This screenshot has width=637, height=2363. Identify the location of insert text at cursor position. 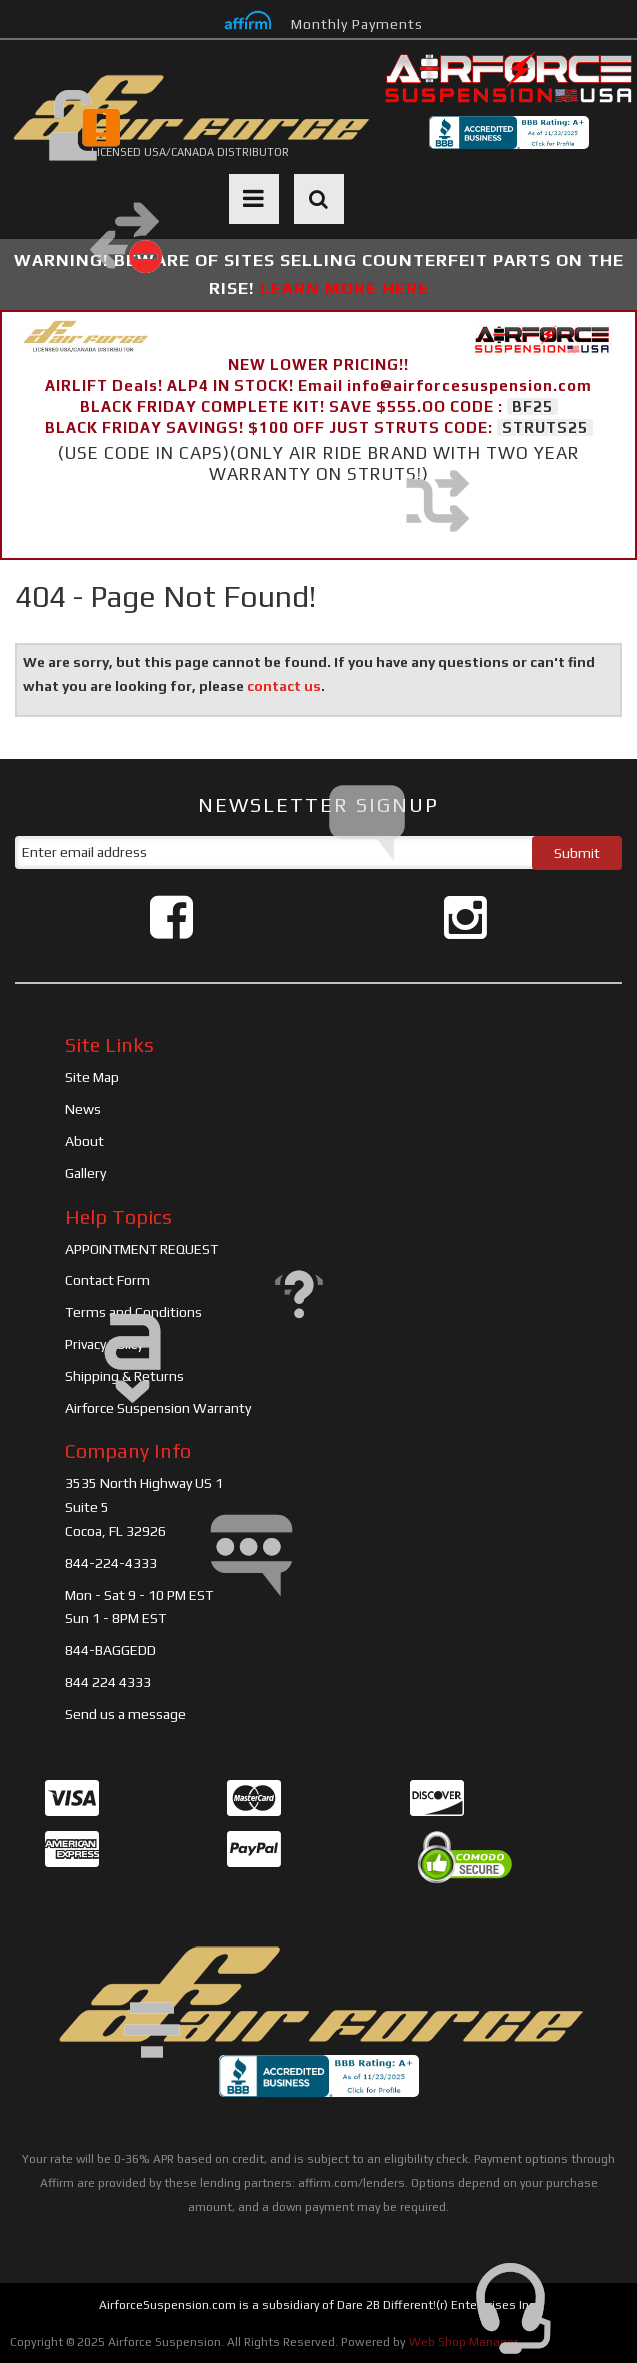
(132, 1358).